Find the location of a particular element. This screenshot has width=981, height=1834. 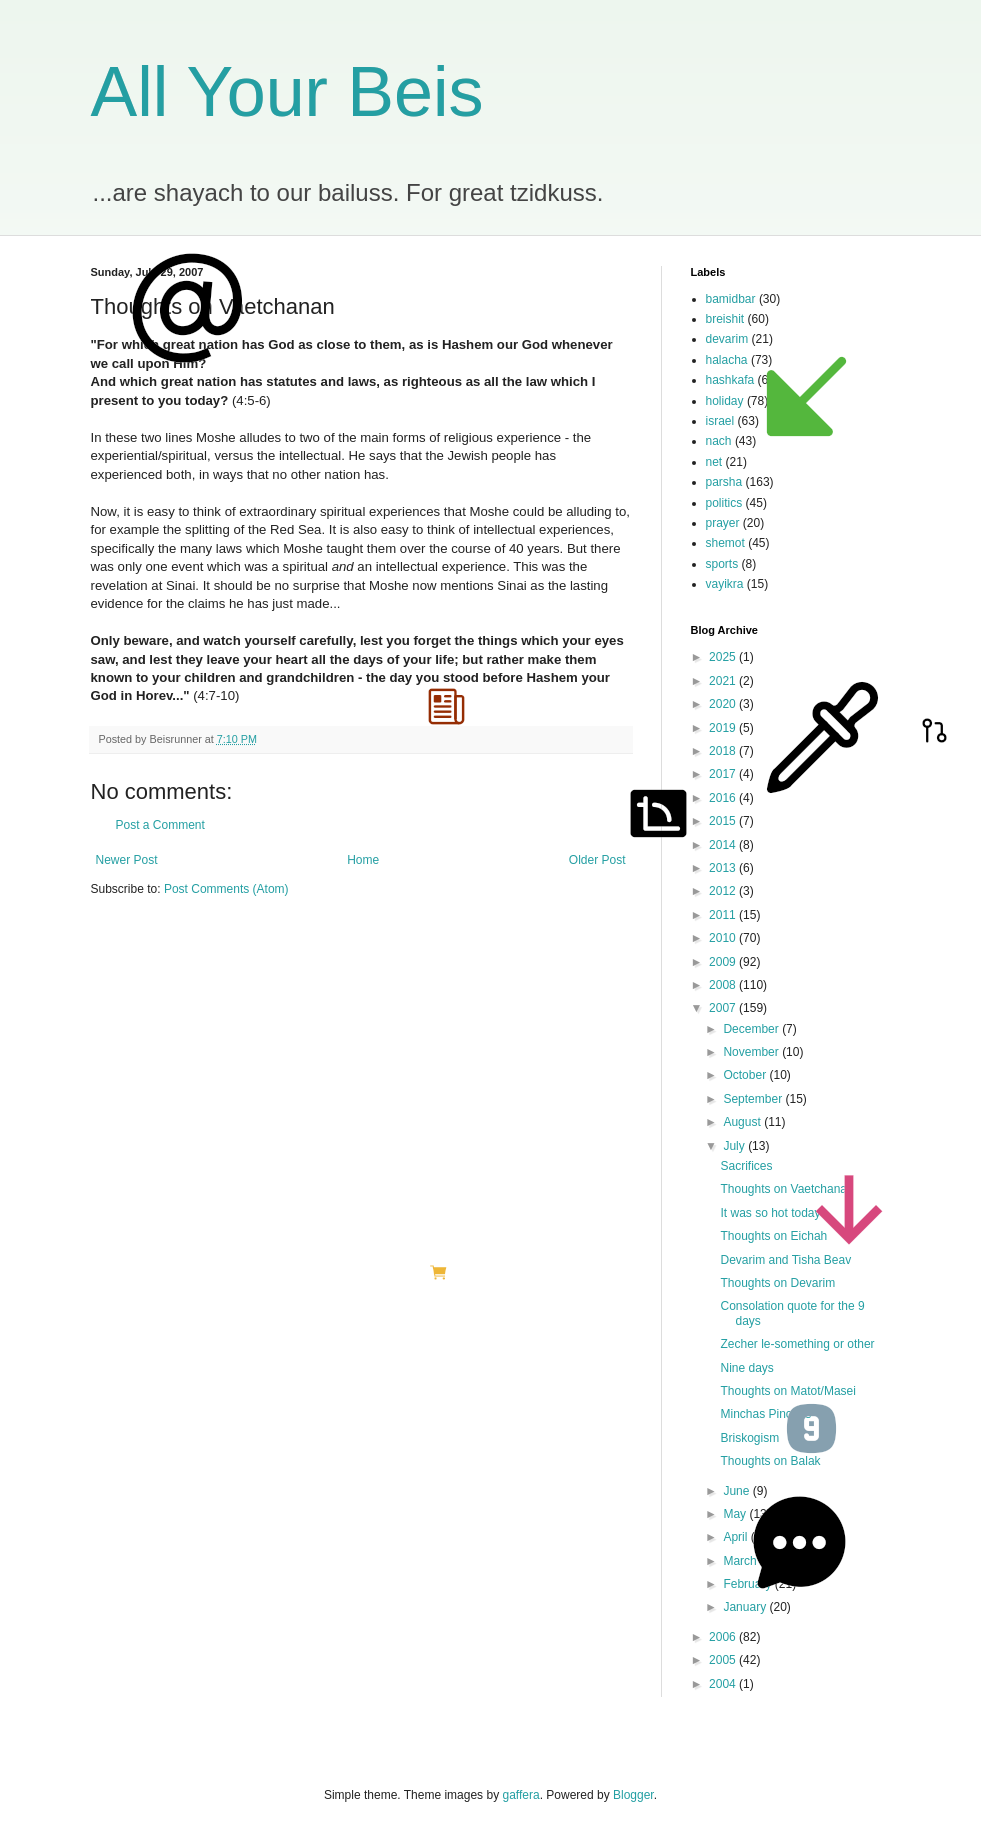

measure or adjust an angle is located at coordinates (658, 813).